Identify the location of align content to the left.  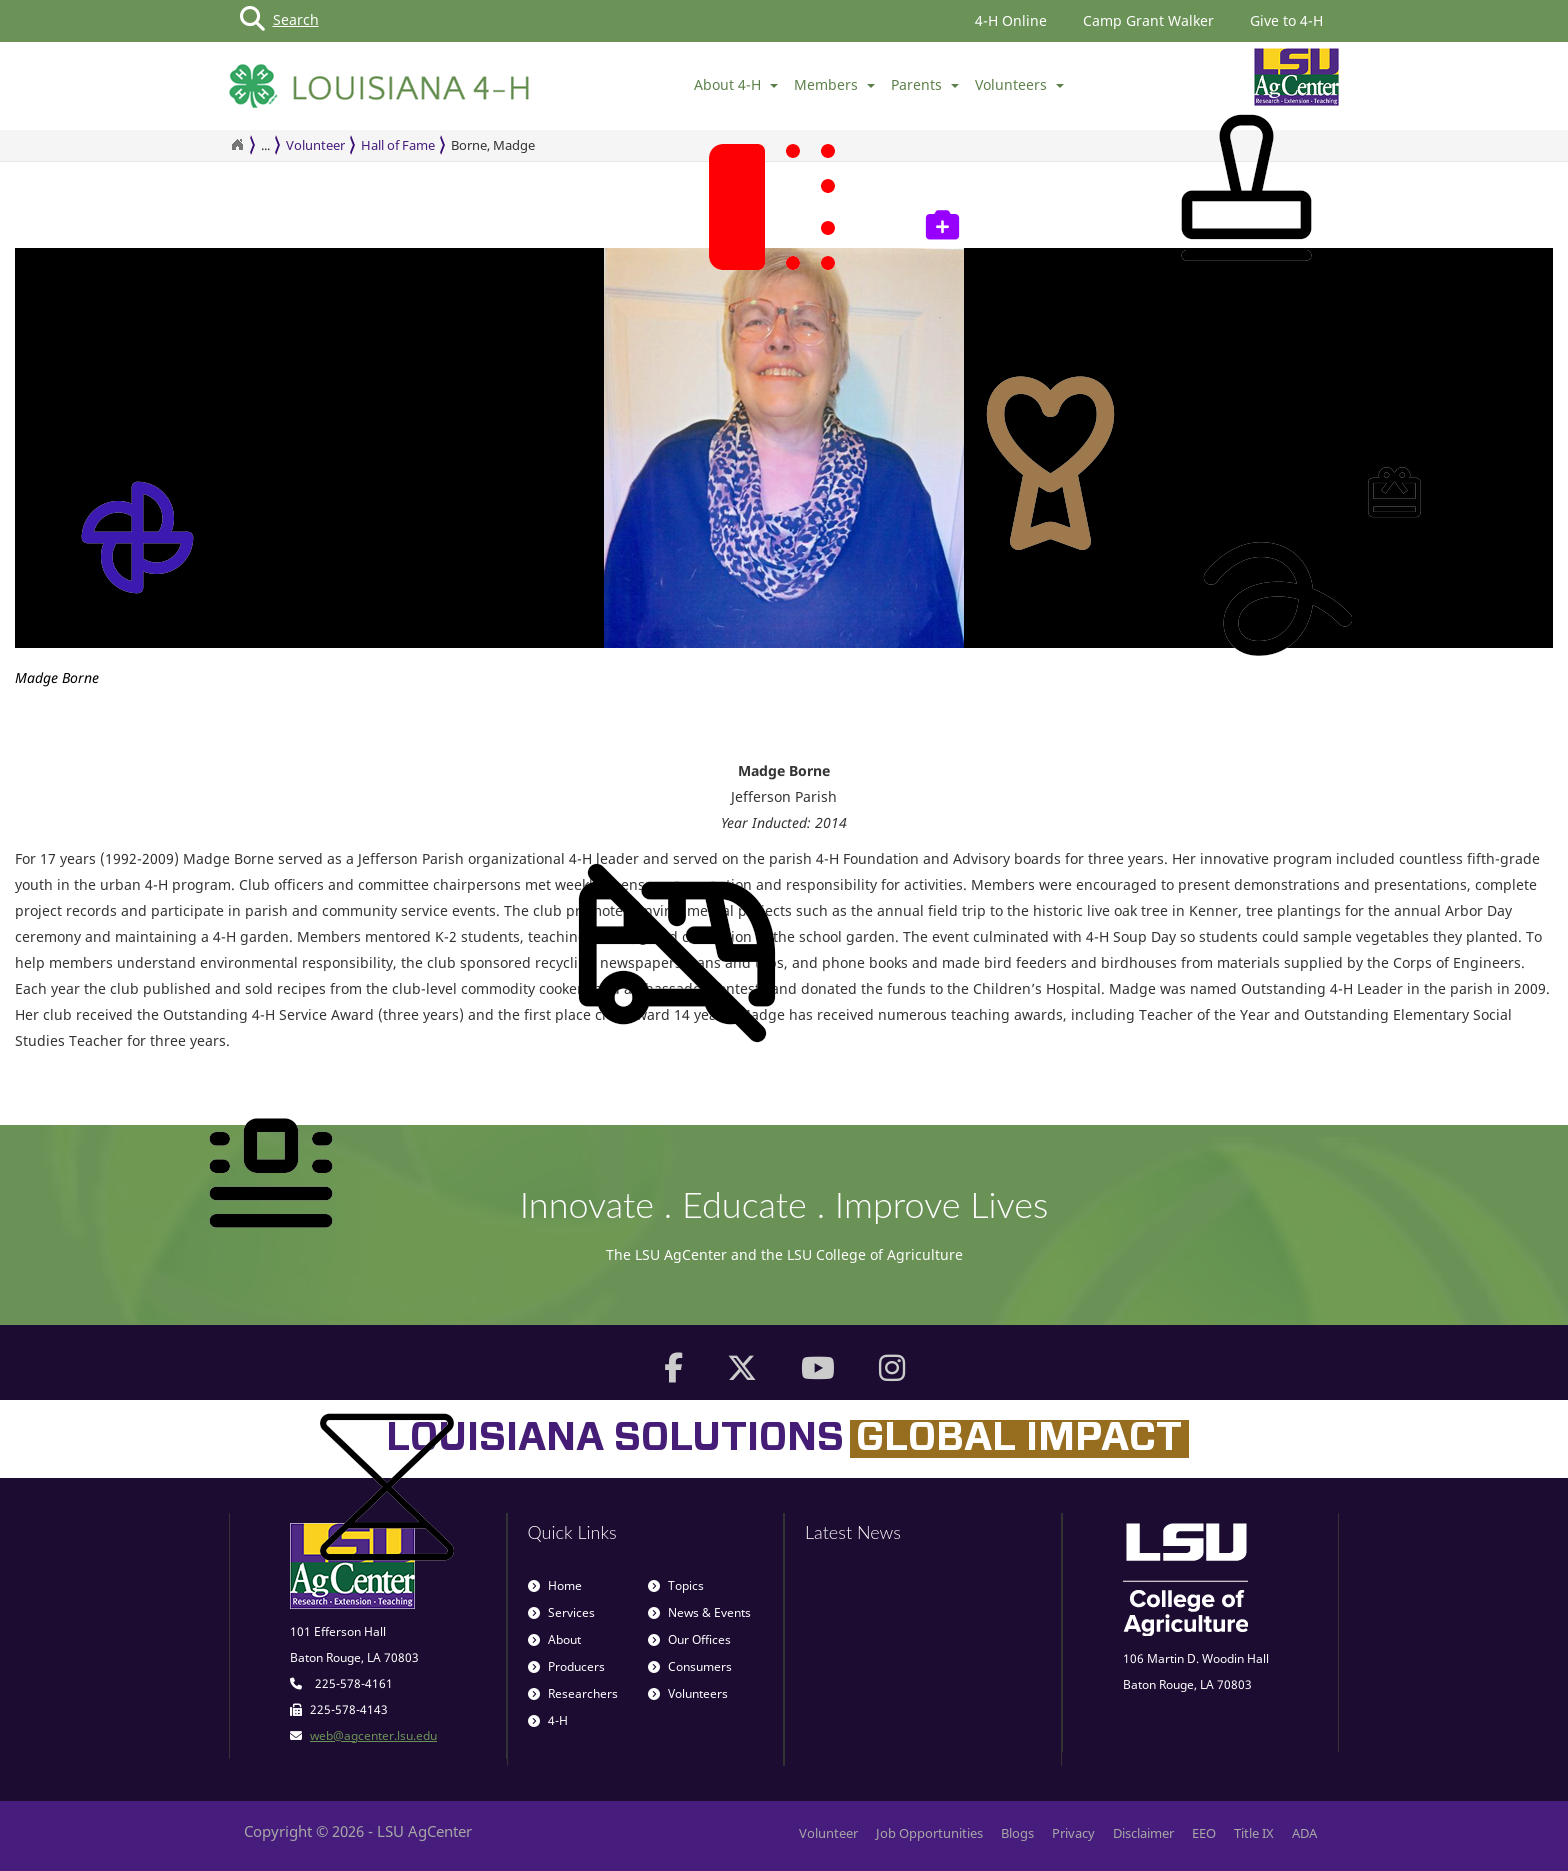
(772, 207).